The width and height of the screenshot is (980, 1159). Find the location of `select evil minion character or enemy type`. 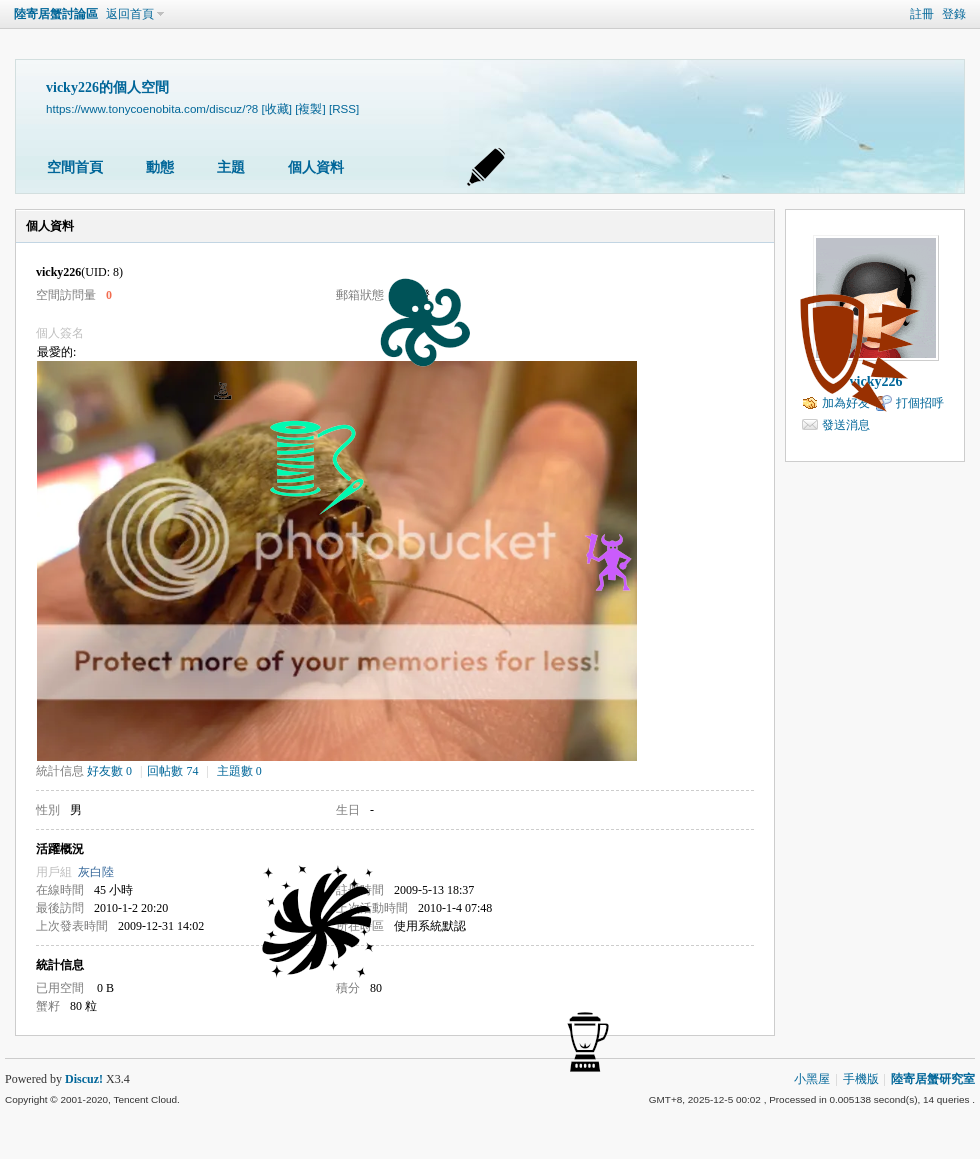

select evil minion character or enemy type is located at coordinates (608, 562).